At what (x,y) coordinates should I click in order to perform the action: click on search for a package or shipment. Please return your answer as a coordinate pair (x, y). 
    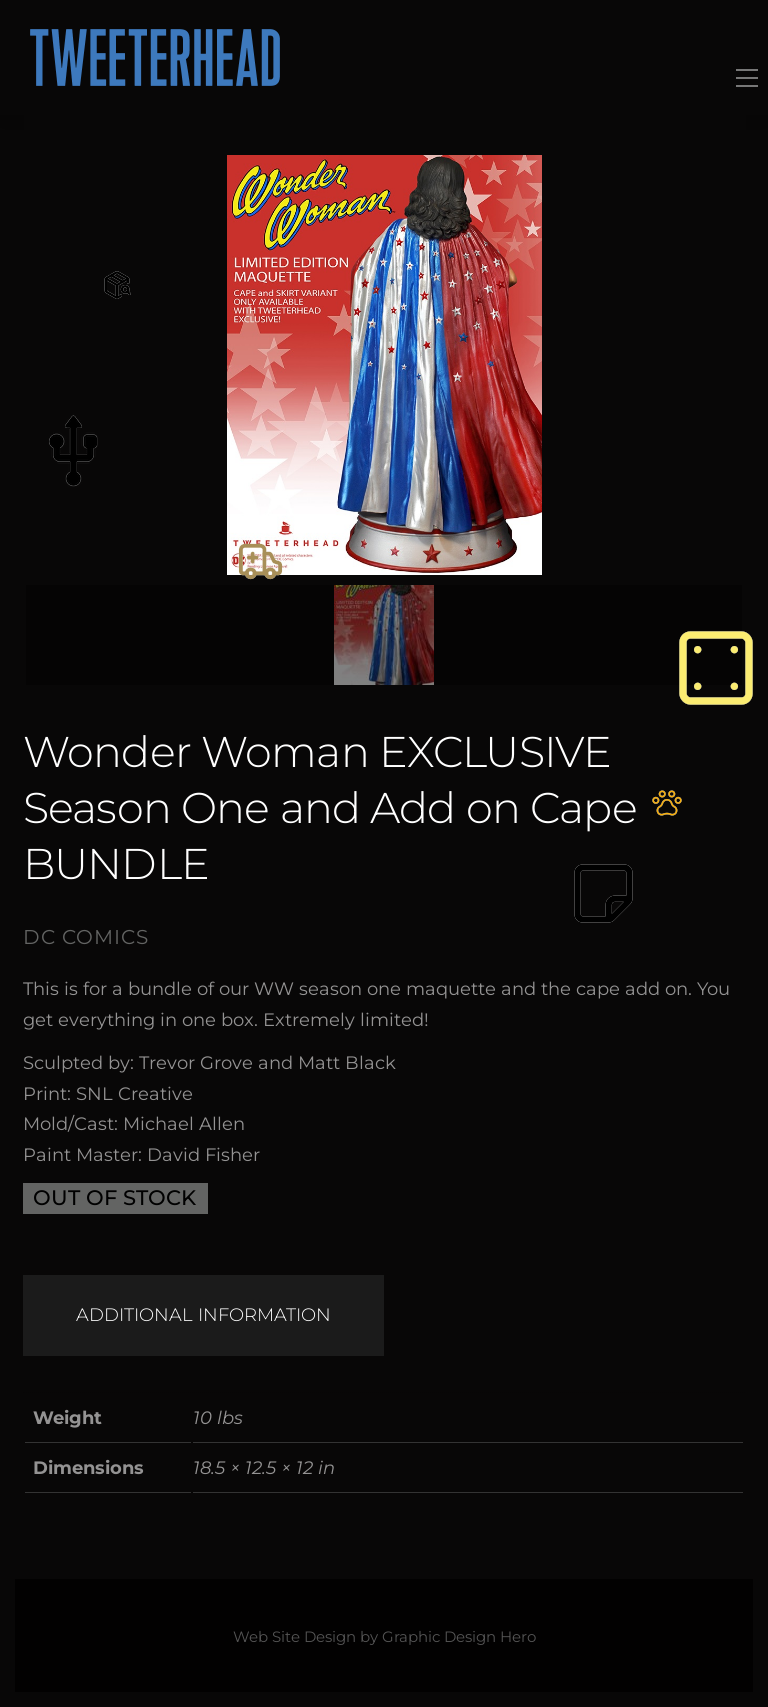
    Looking at the image, I should click on (117, 285).